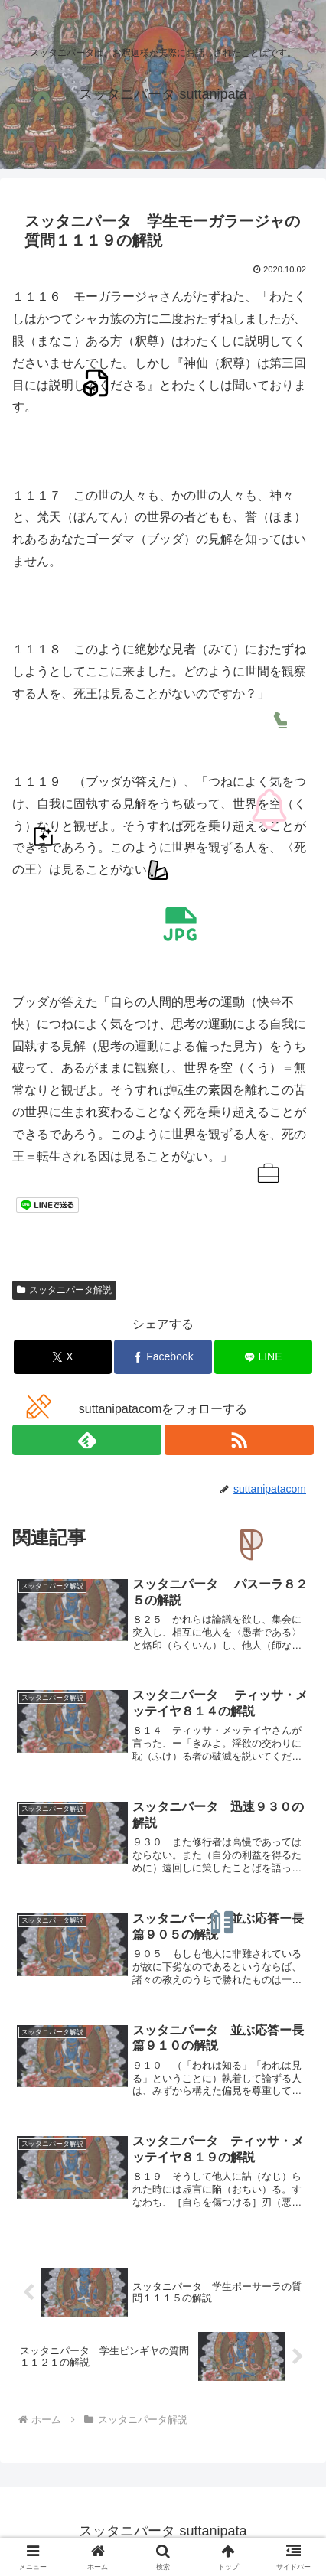  What do you see at coordinates (222, 1922) in the screenshot?
I see `access design or editing tools` at bounding box center [222, 1922].